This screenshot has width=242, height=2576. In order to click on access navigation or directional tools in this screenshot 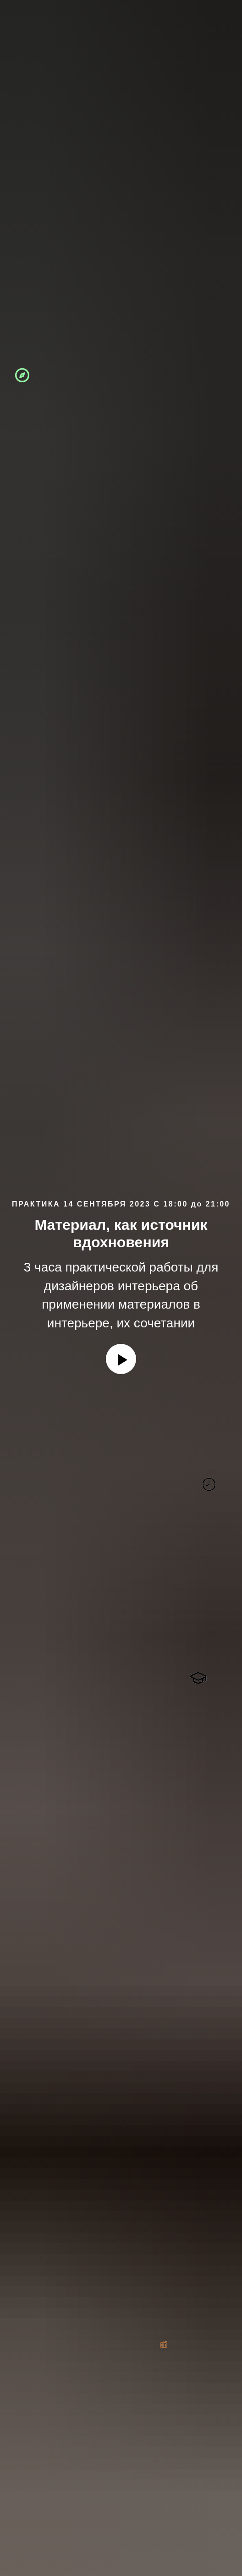, I will do `click(22, 375)`.